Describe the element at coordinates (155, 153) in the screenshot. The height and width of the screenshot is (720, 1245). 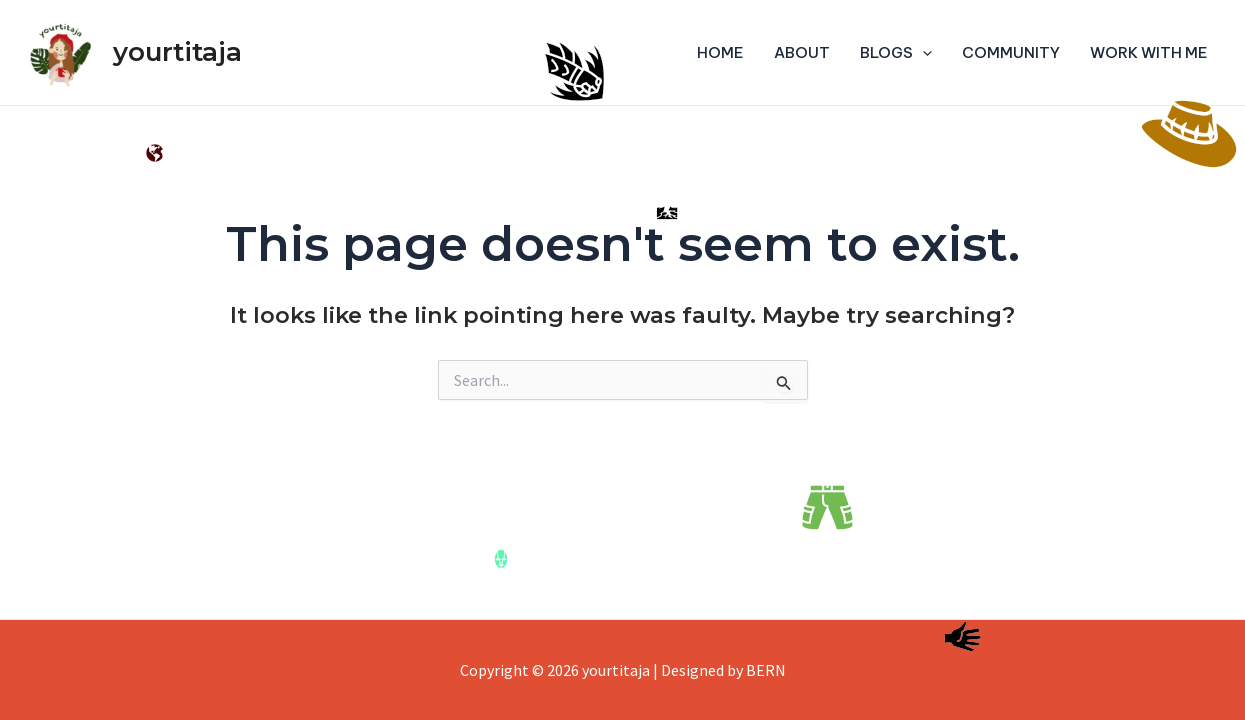
I see `switch to global or worldwide view` at that location.